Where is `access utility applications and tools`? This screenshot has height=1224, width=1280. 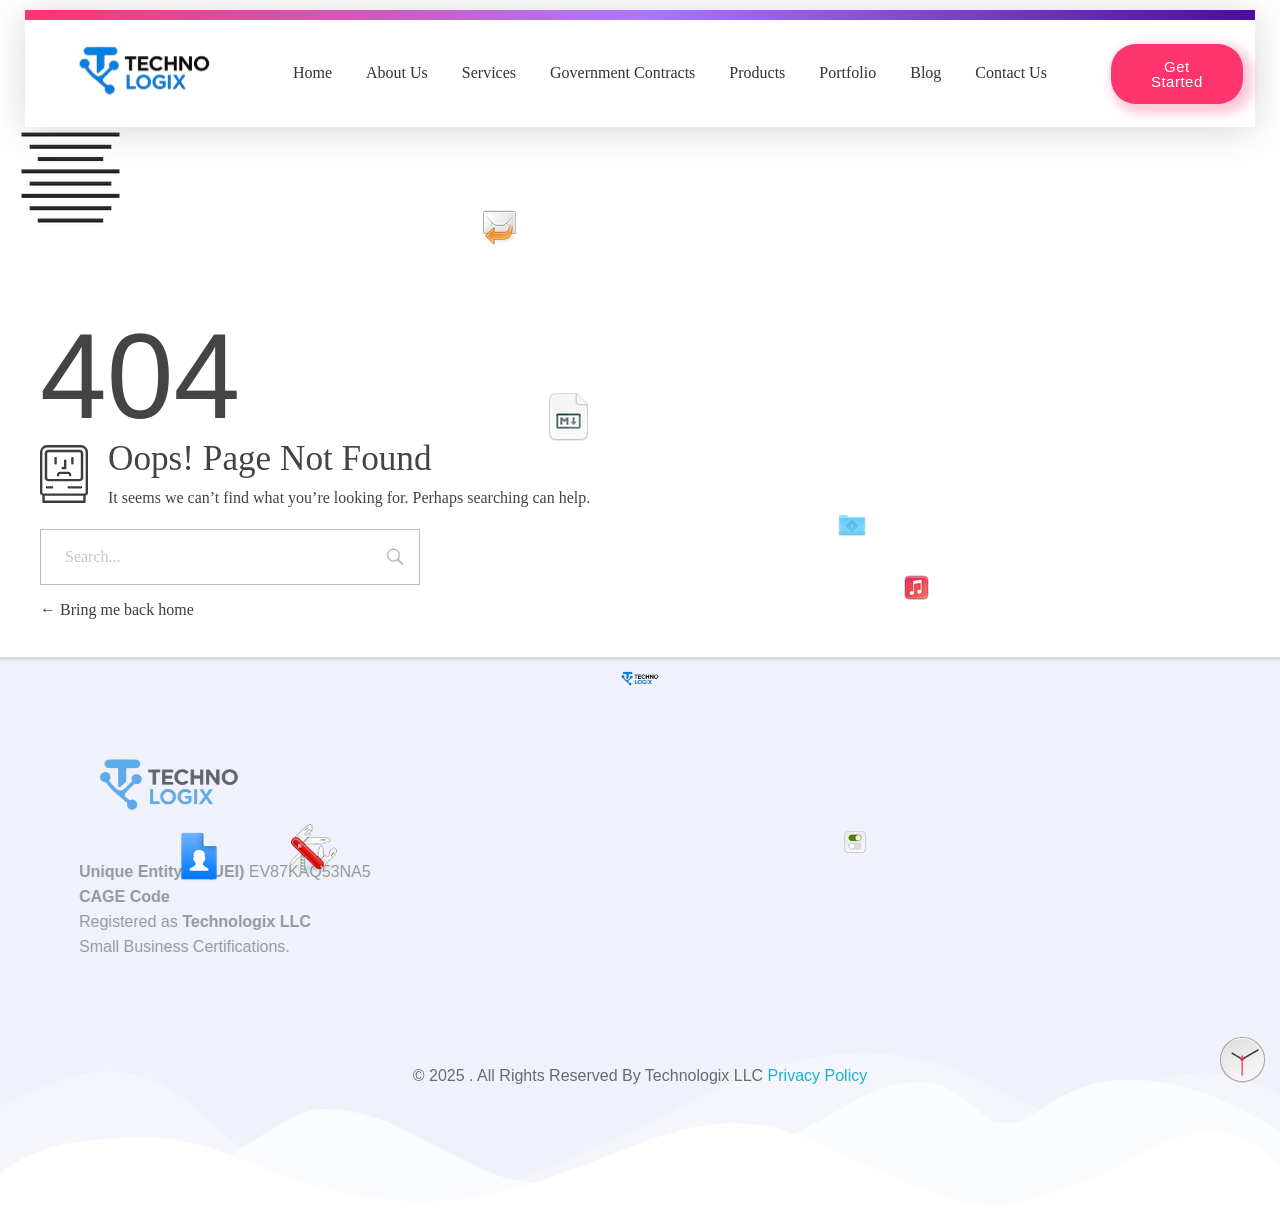 access utility applications and tools is located at coordinates (312, 848).